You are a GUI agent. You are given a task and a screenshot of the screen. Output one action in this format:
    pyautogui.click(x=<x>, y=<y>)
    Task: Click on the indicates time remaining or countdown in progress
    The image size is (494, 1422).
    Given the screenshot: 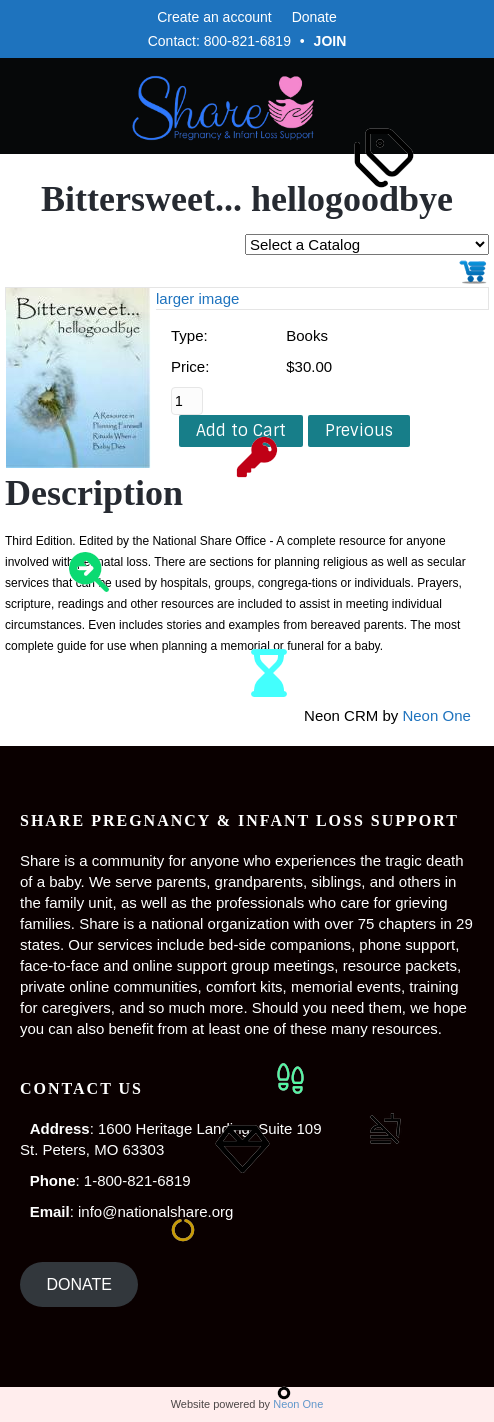 What is the action you would take?
    pyautogui.click(x=269, y=673)
    